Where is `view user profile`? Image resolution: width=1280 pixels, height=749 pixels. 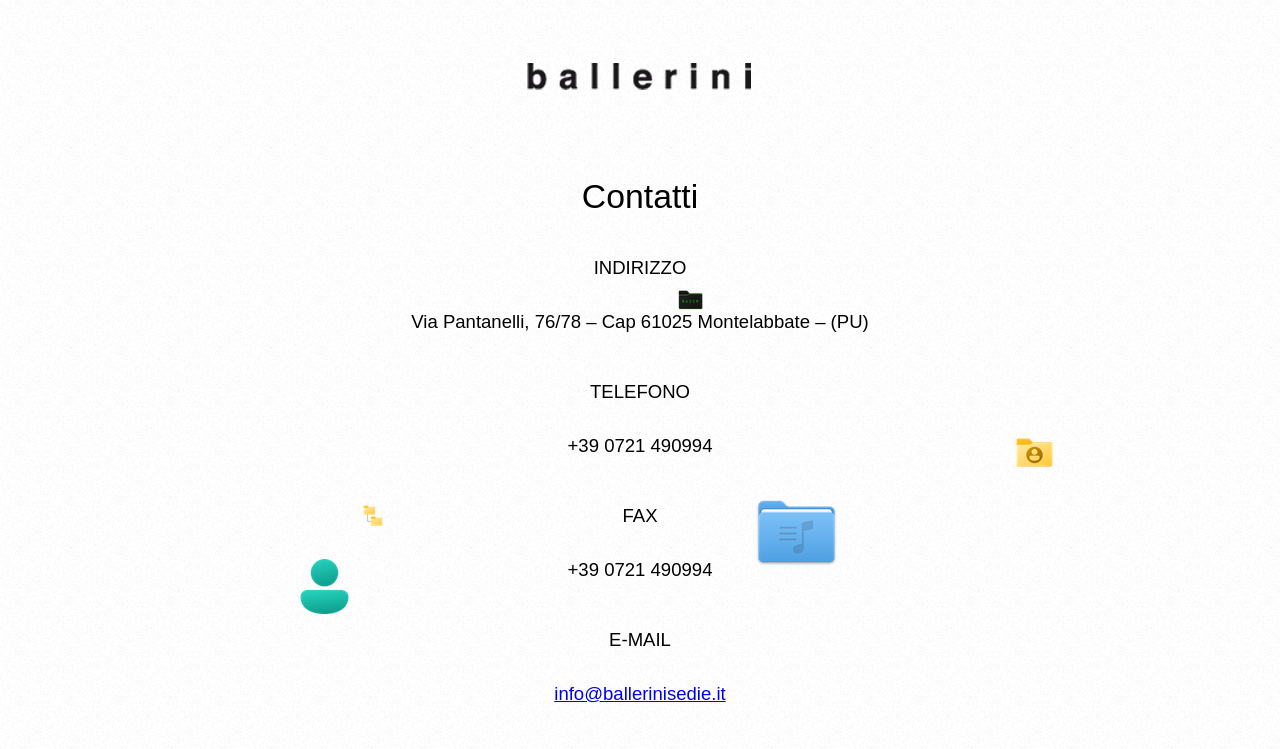 view user profile is located at coordinates (324, 586).